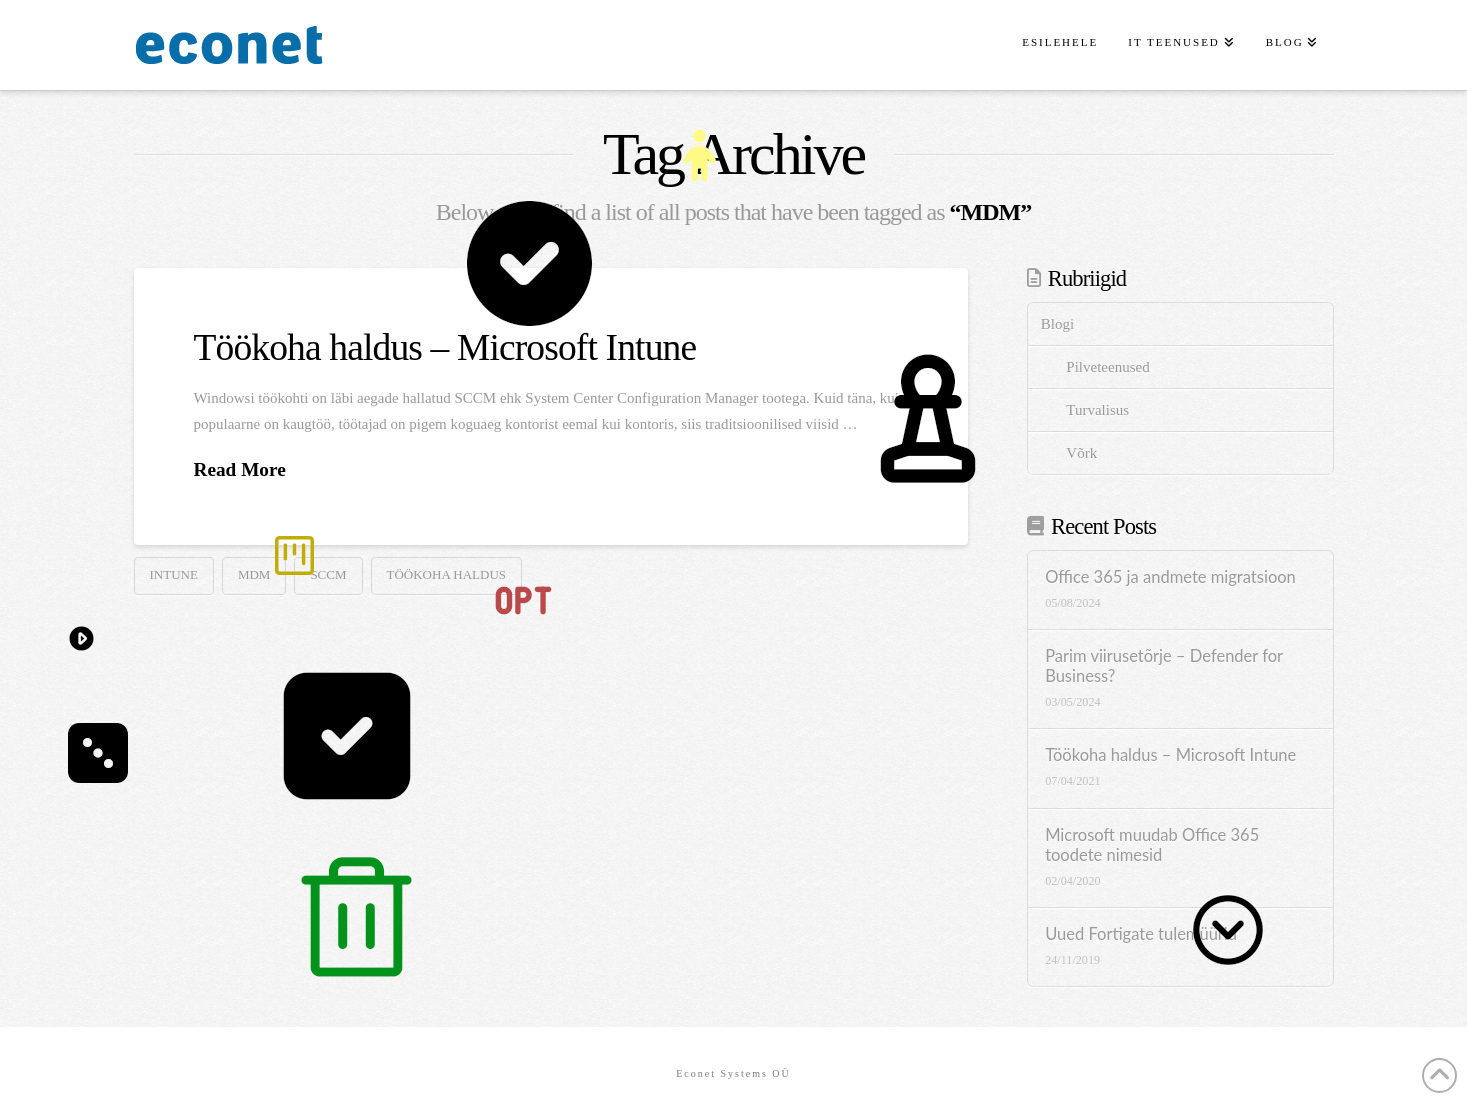  I want to click on roll dice or generate random number, so click(98, 753).